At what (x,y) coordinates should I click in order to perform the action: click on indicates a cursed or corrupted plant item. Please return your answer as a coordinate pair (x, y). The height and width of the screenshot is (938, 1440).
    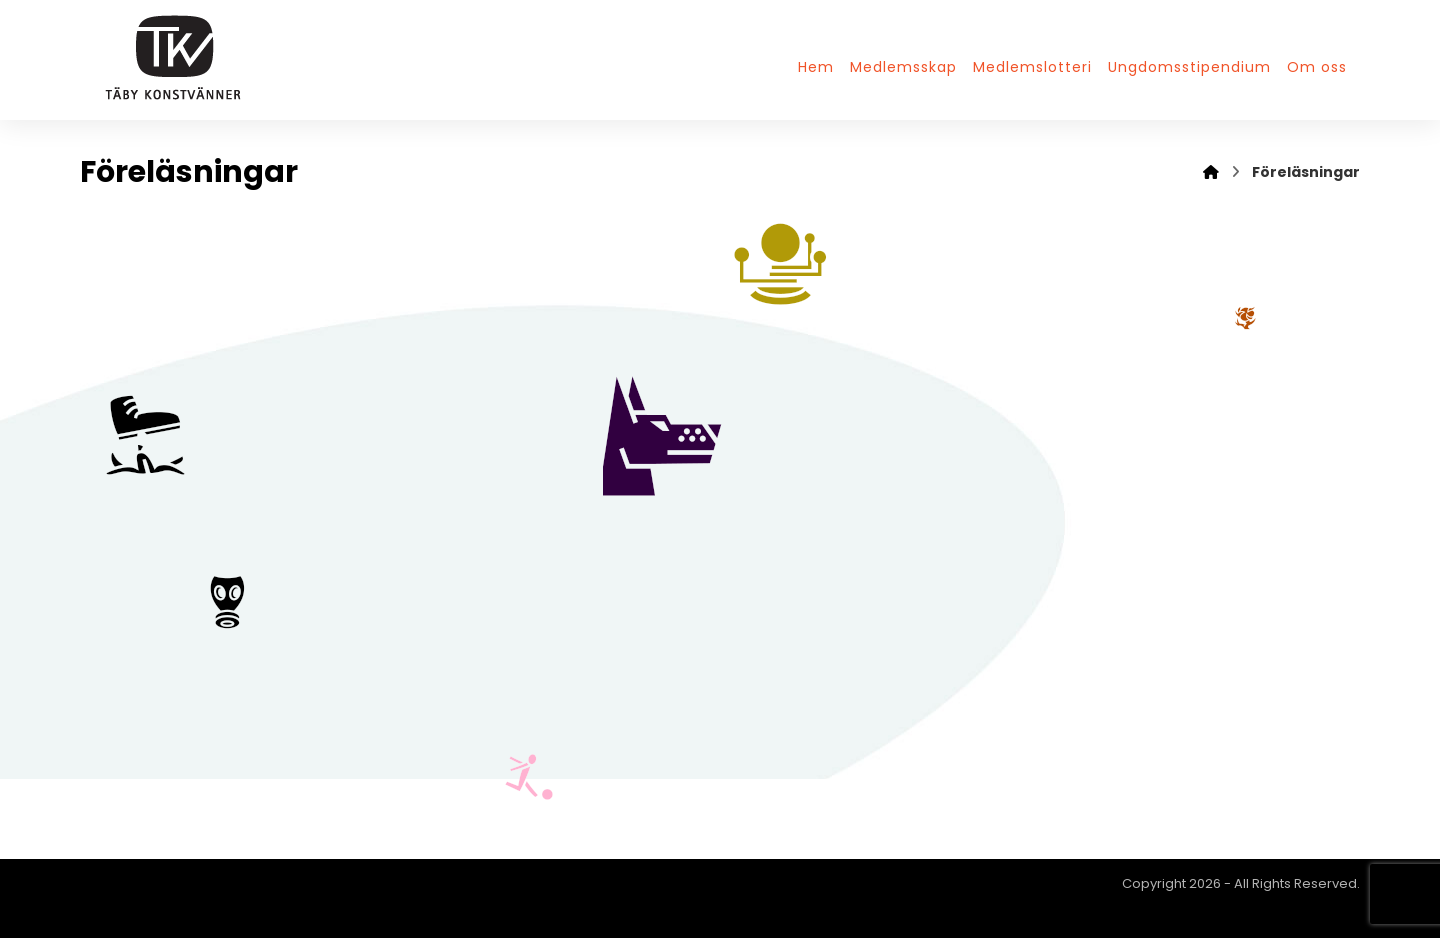
    Looking at the image, I should click on (1246, 318).